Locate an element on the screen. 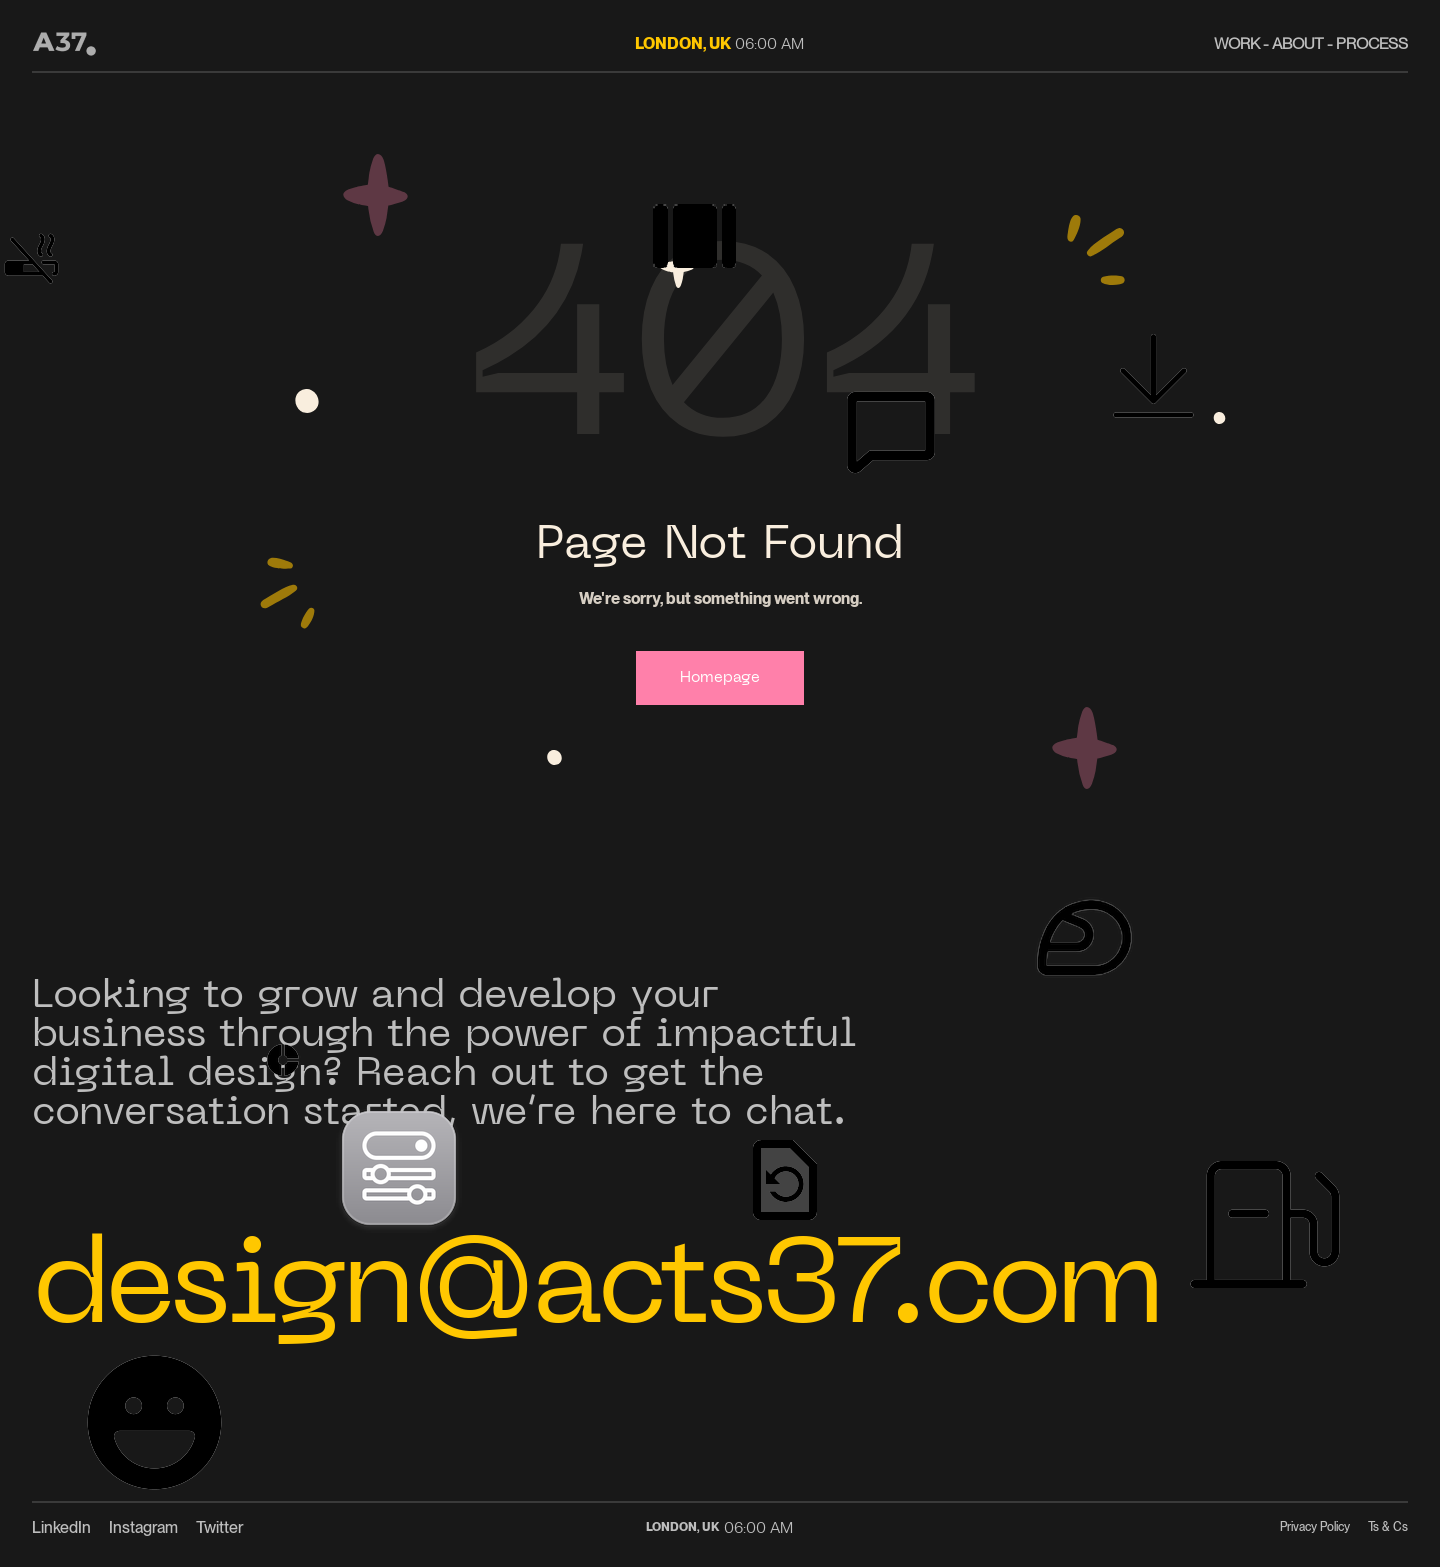 The width and height of the screenshot is (1440, 1567). open interface design application is located at coordinates (399, 1168).